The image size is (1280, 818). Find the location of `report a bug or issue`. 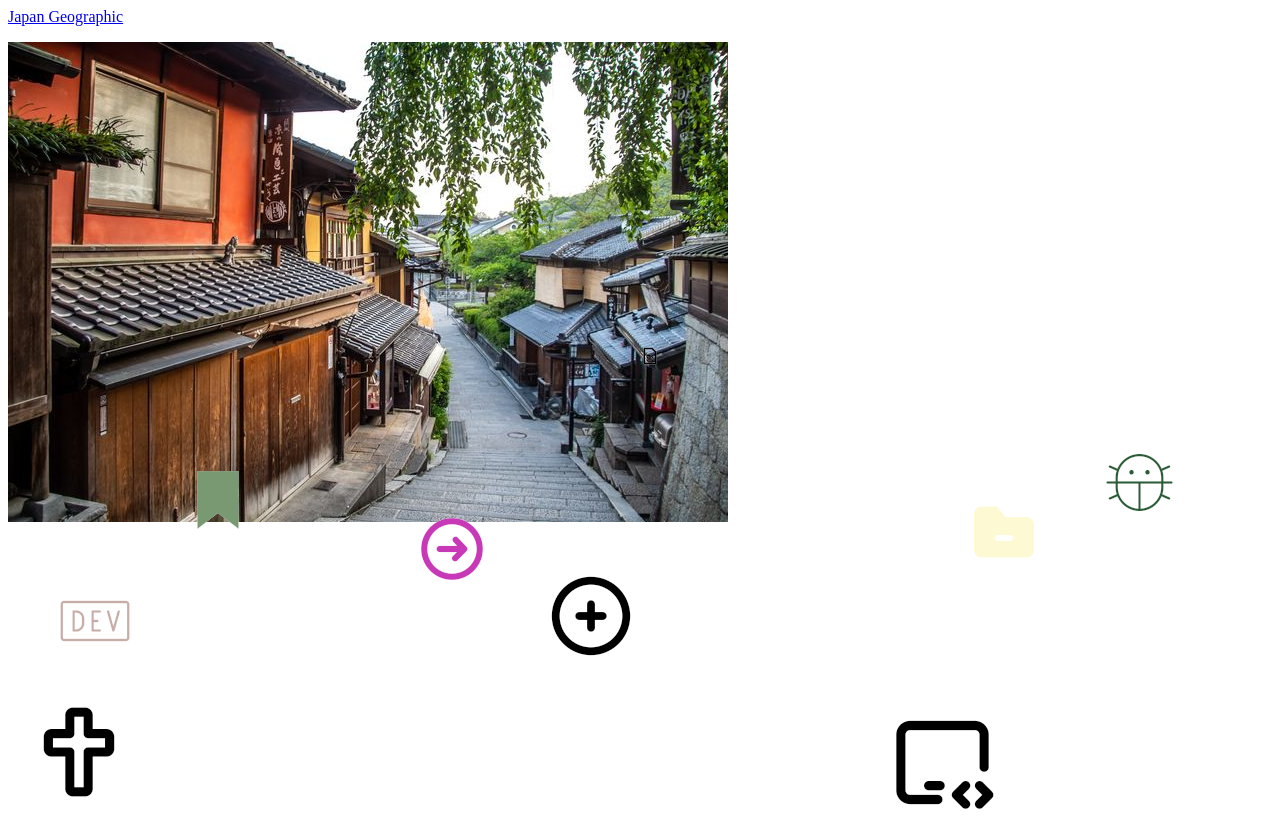

report a bug or issue is located at coordinates (1139, 482).